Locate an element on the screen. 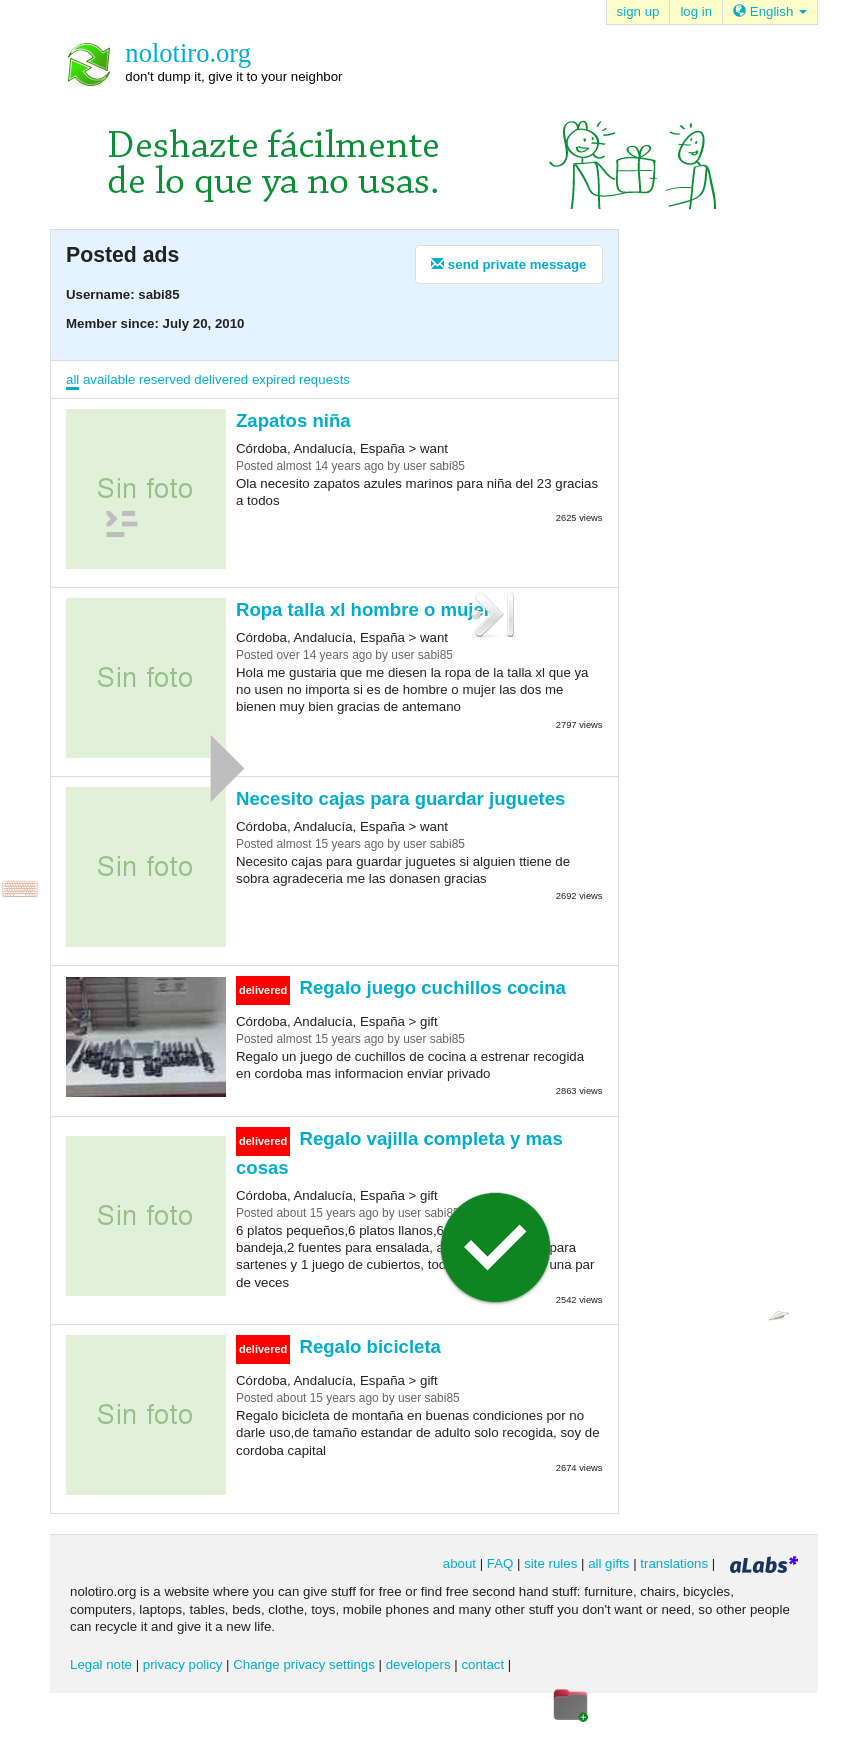 Image resolution: width=868 pixels, height=1742 pixels. create a new folder is located at coordinates (570, 1704).